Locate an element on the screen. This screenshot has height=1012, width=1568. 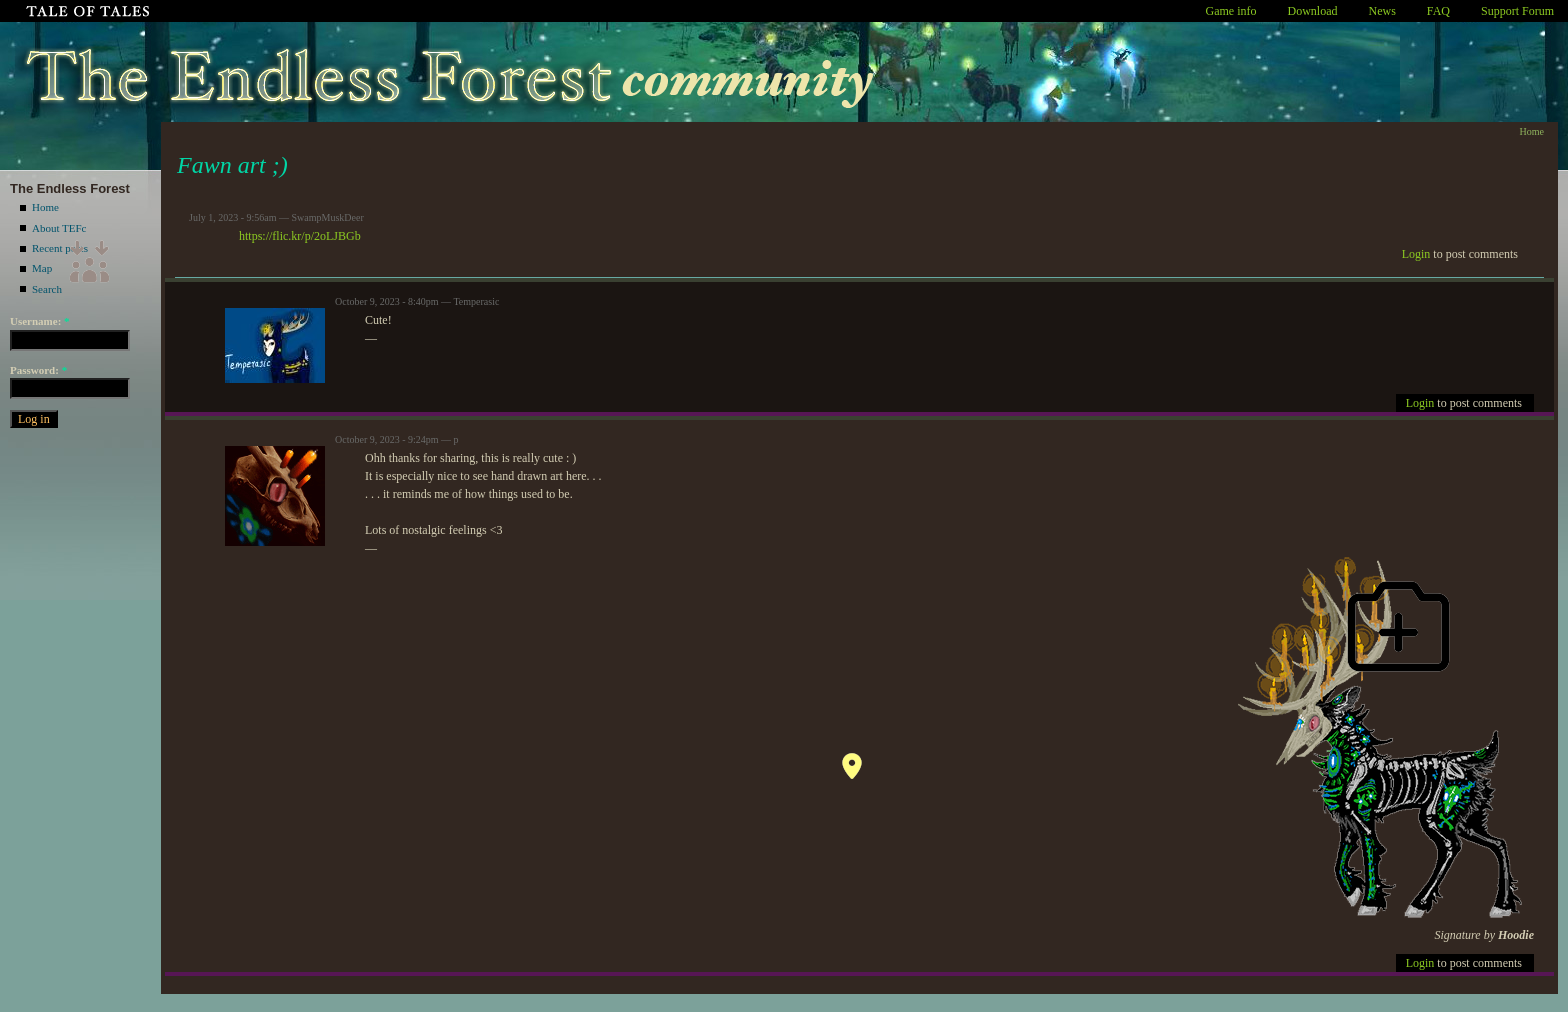
distribute tasks or assignments to team members is located at coordinates (89, 262).